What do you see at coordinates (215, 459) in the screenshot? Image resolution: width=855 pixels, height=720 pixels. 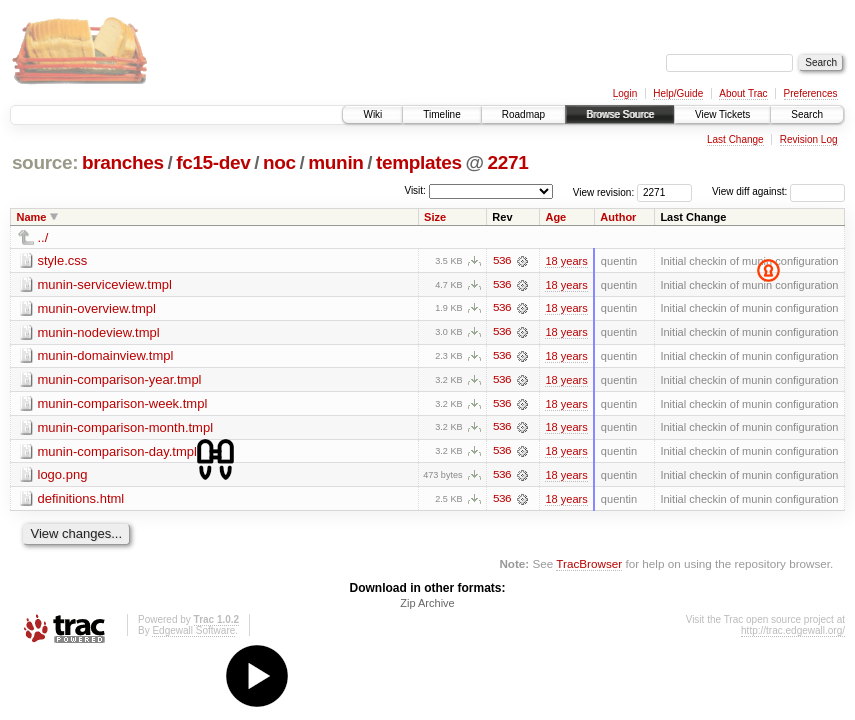 I see `access jetpack or boost feature` at bounding box center [215, 459].